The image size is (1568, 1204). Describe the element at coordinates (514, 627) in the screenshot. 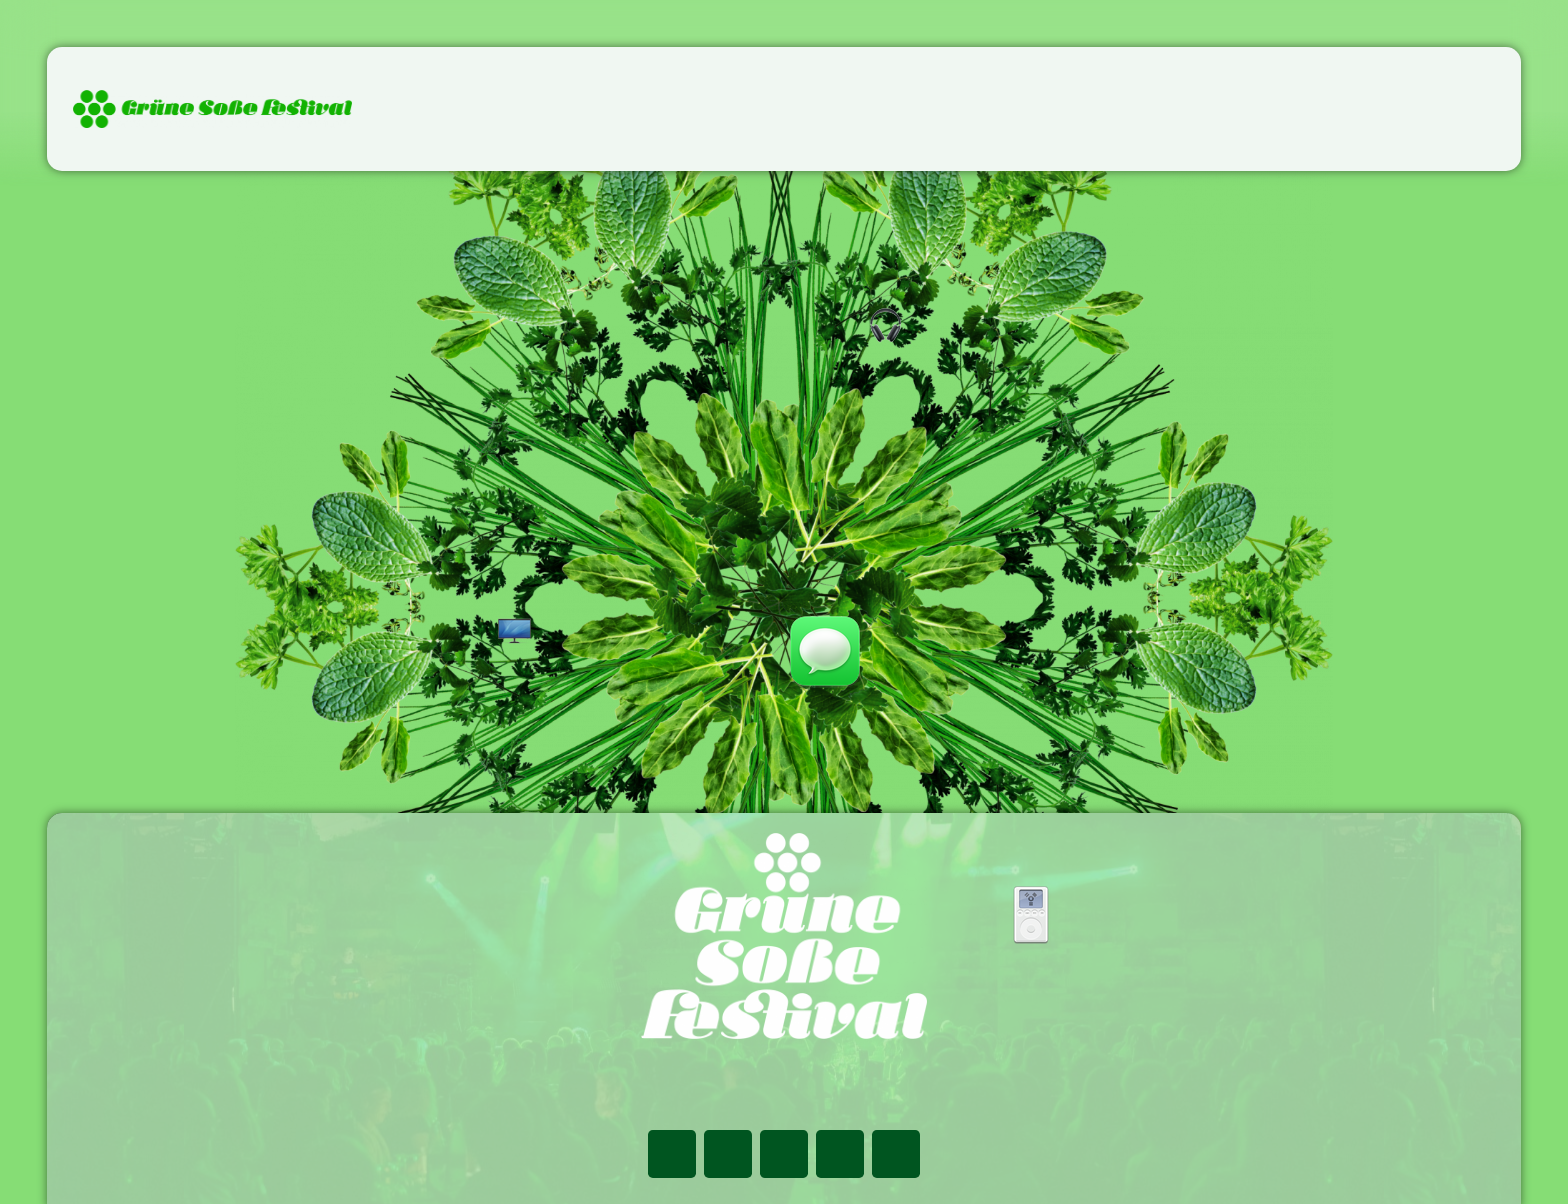

I see `display settings for connected monitor` at that location.